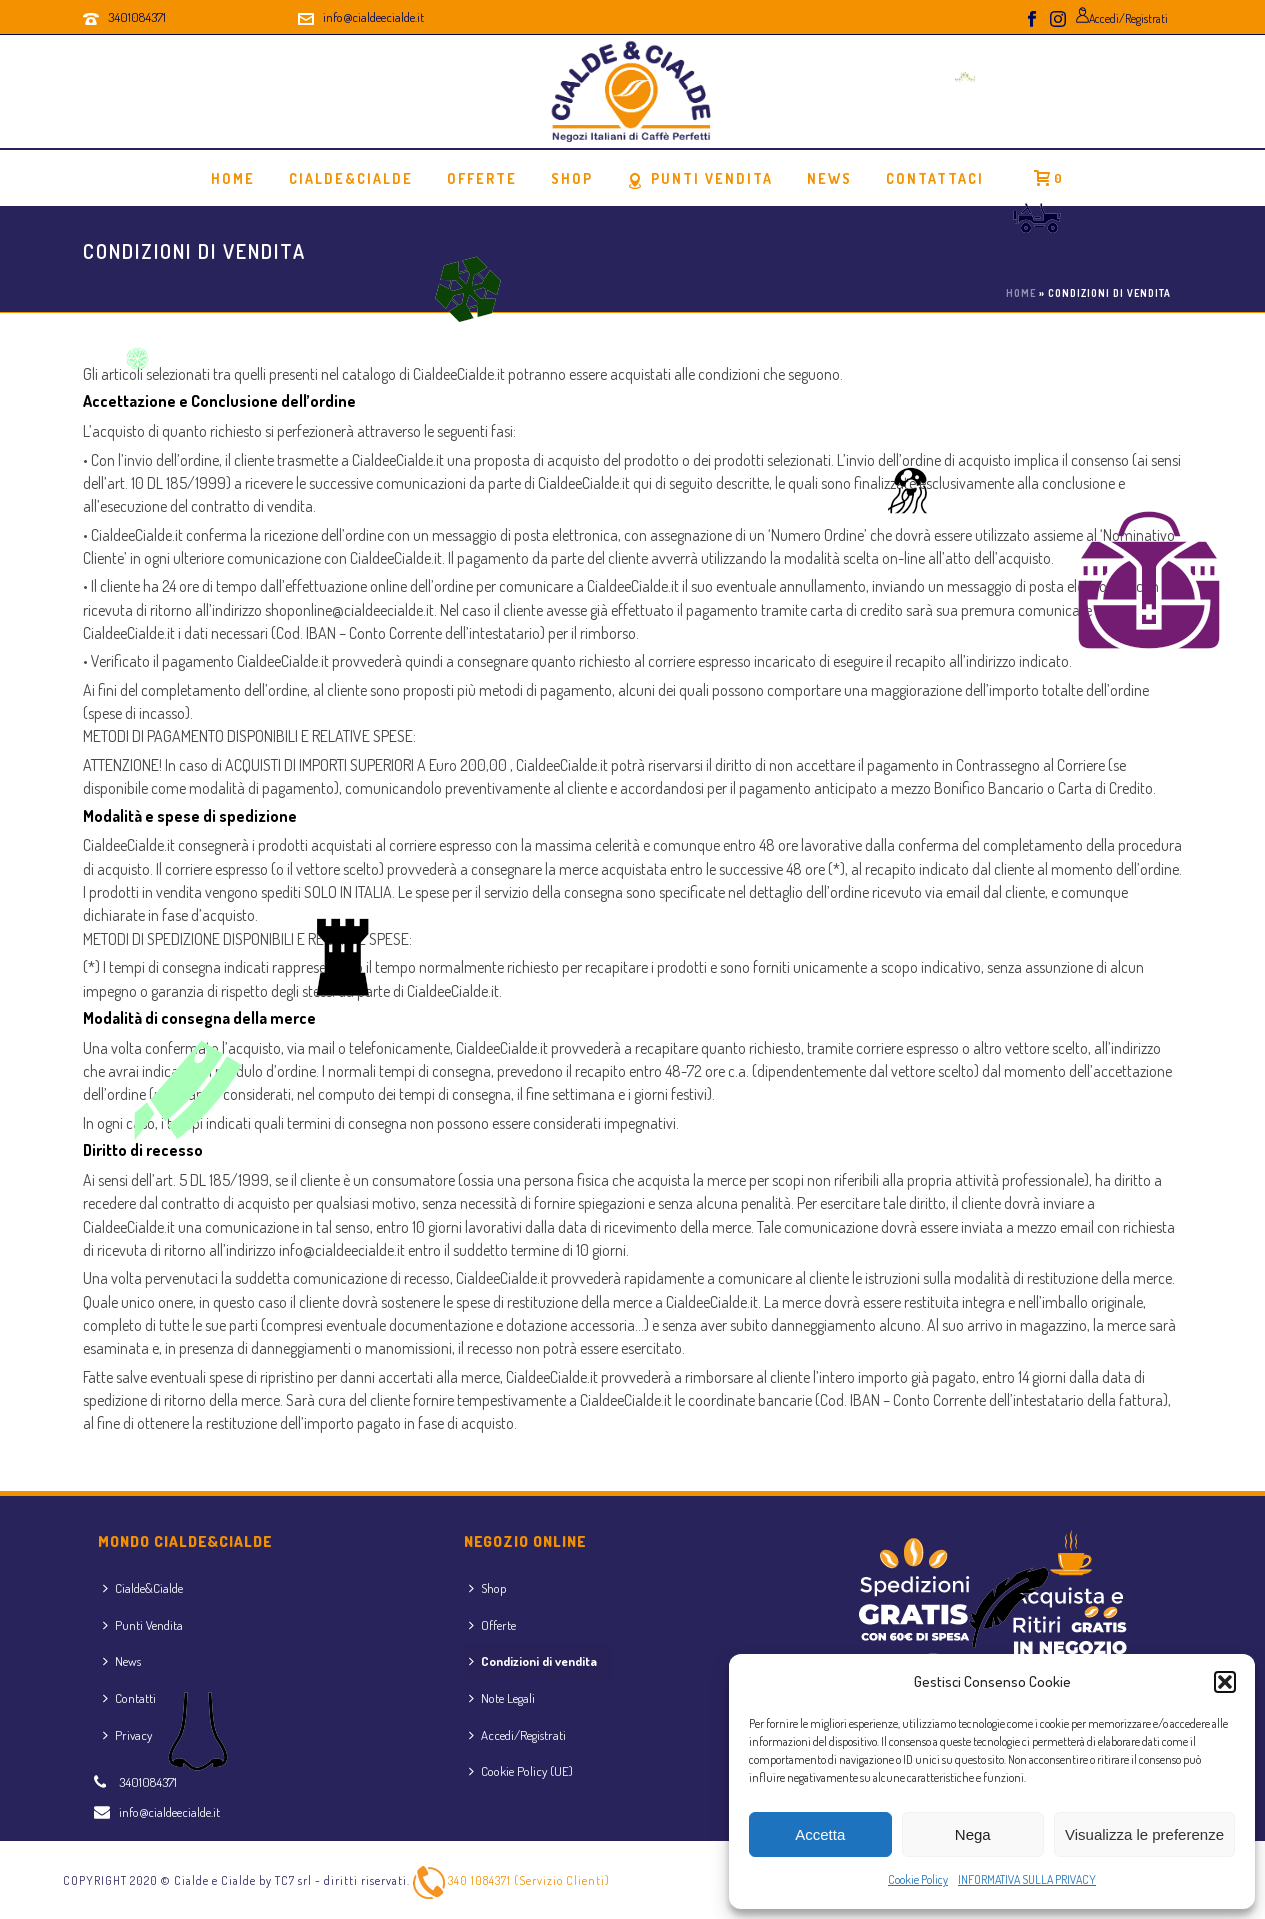 The height and width of the screenshot is (1919, 1265). I want to click on select off-road vehicle type, so click(1037, 218).